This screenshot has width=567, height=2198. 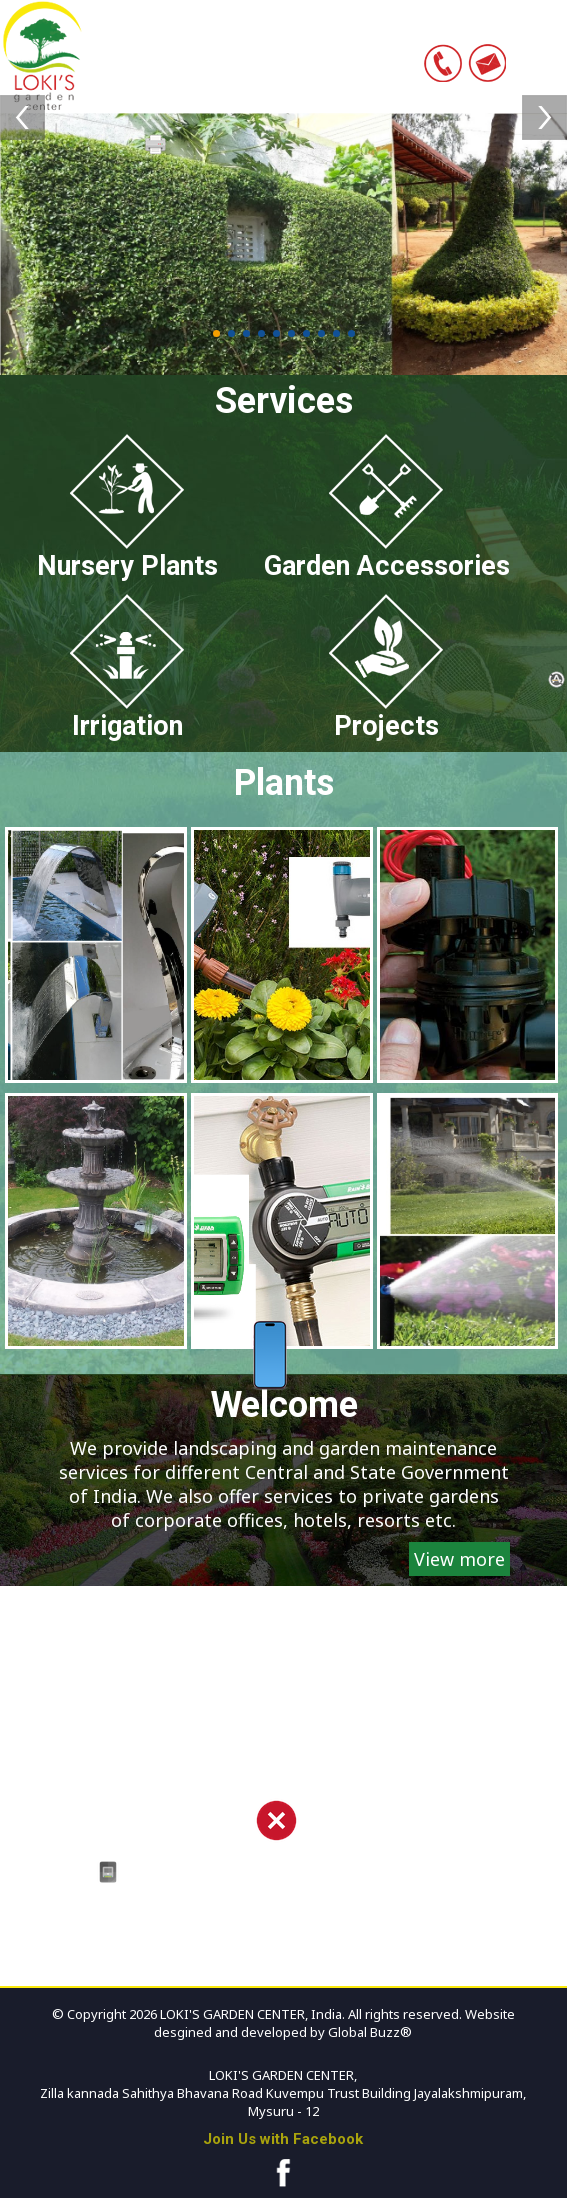 What do you see at coordinates (276, 1820) in the screenshot?
I see `close the current window or dialog` at bounding box center [276, 1820].